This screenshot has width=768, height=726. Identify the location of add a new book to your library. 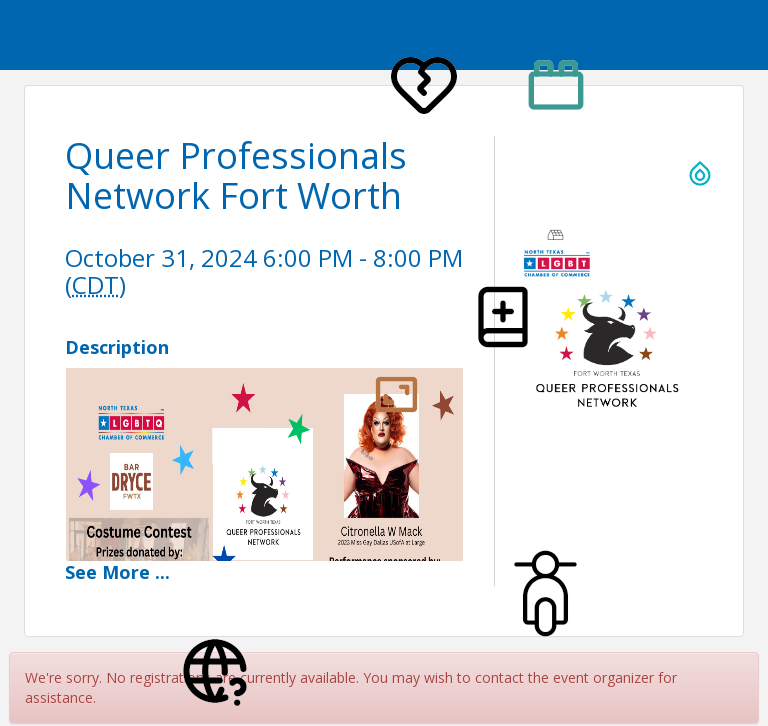
(503, 317).